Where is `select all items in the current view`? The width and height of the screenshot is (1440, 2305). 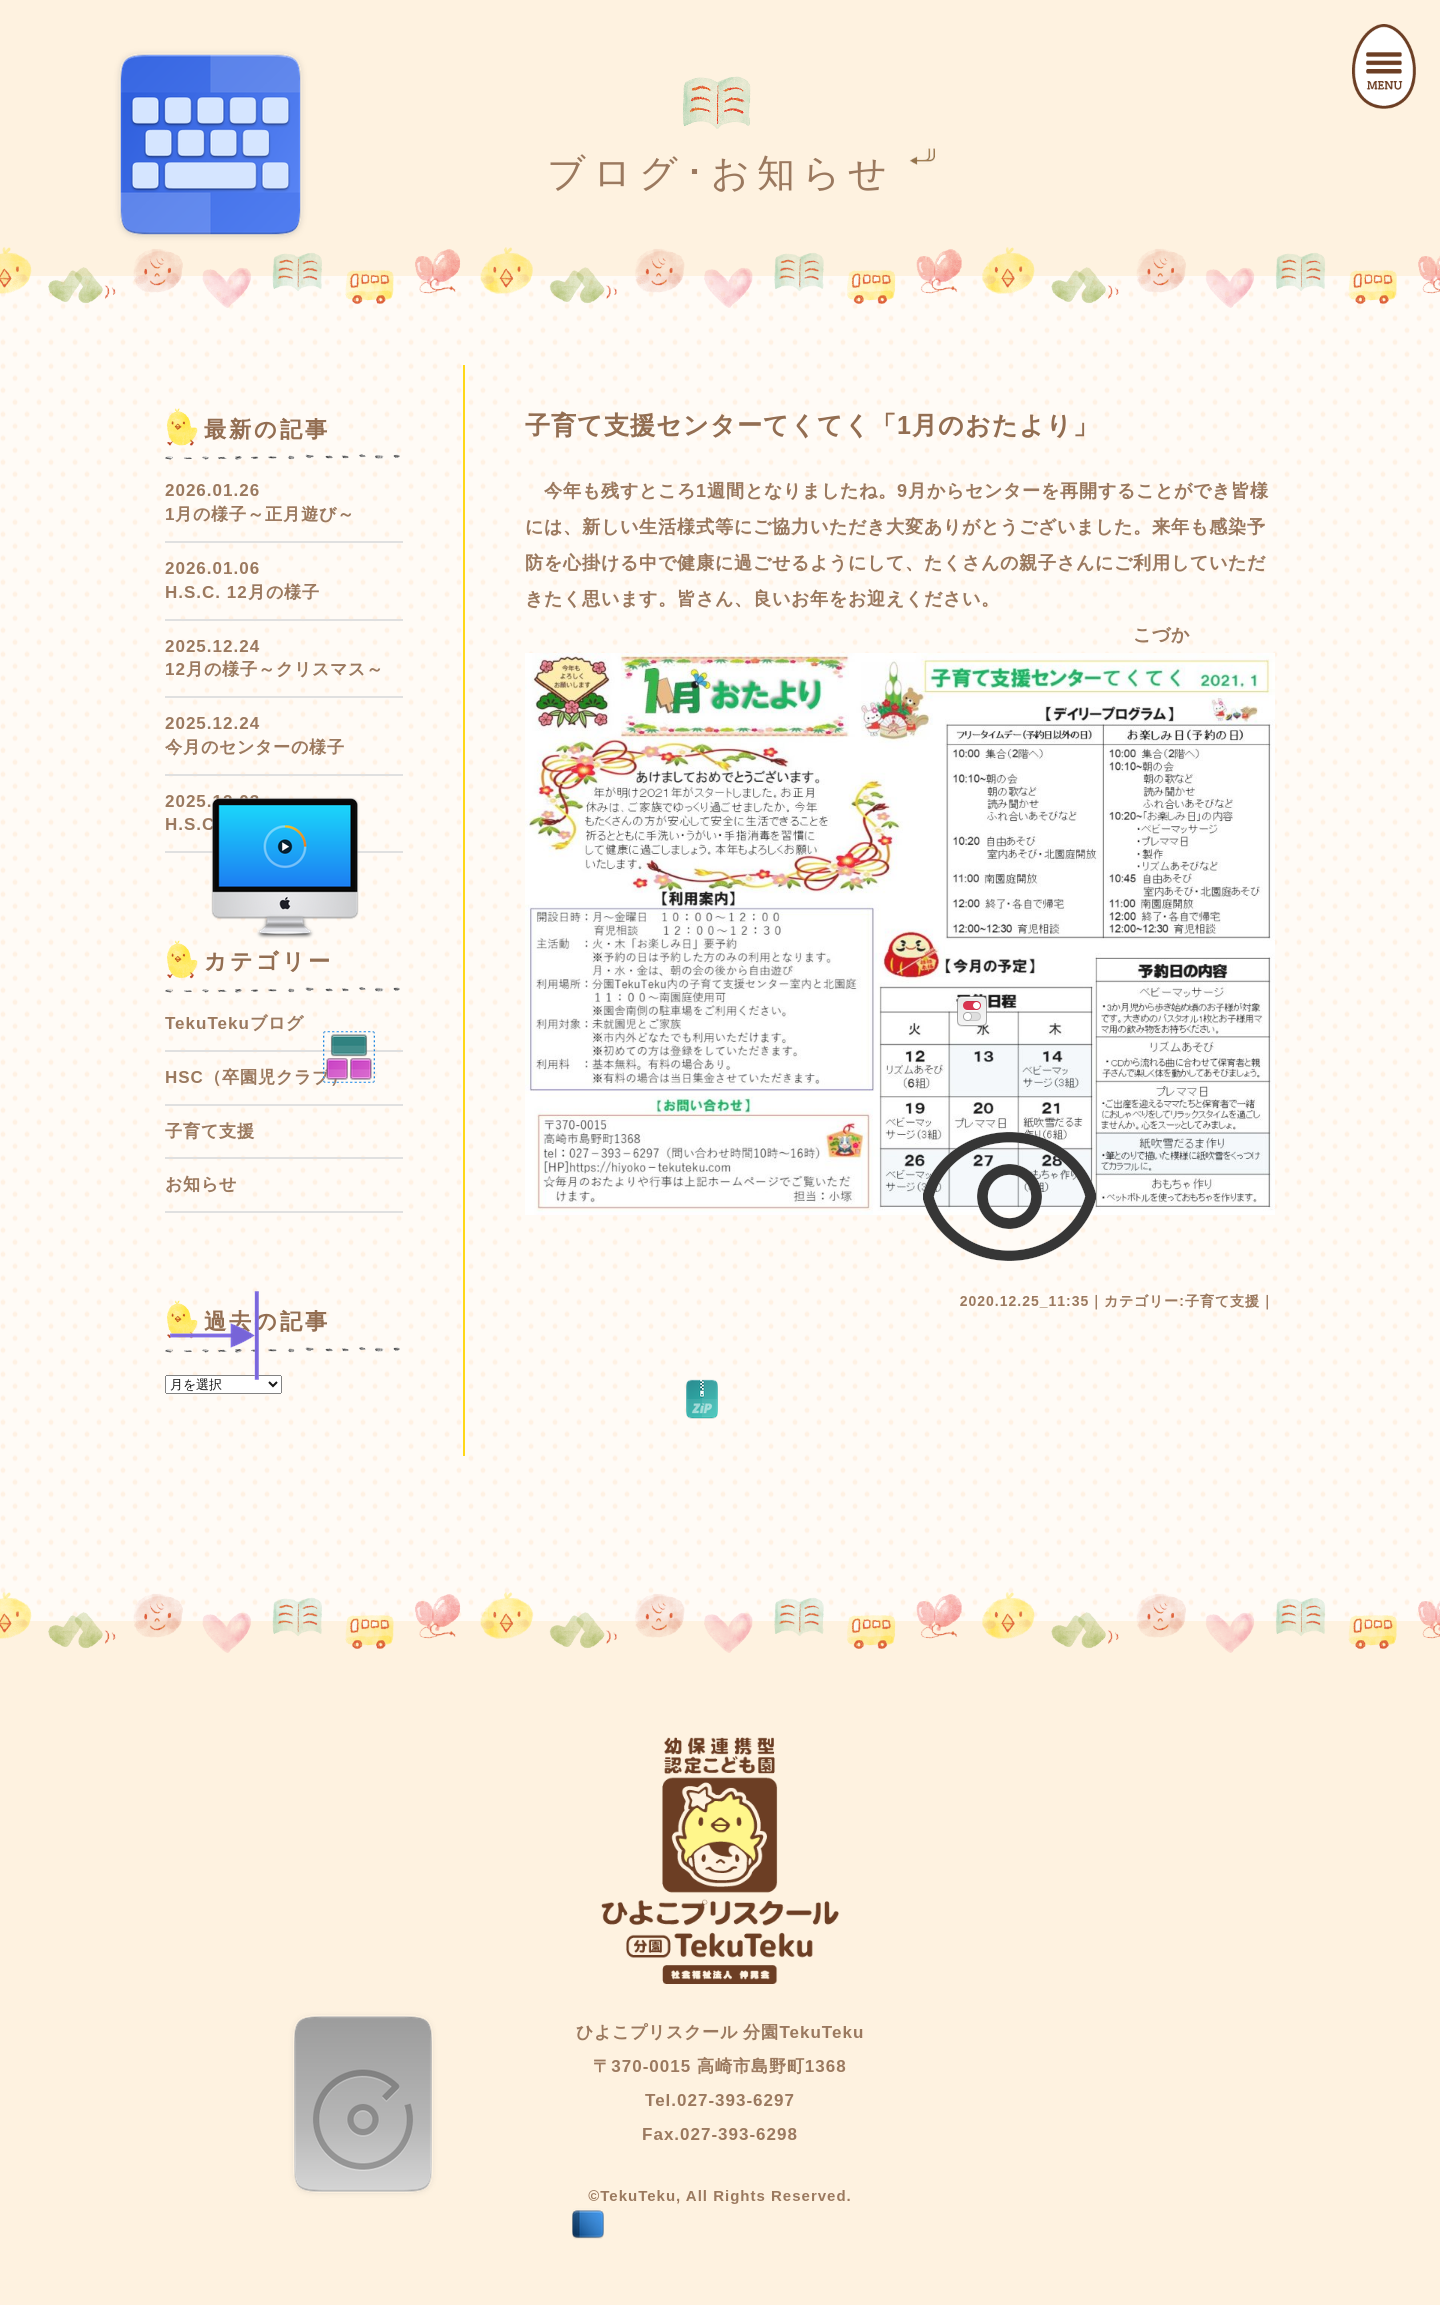 select all items in the current view is located at coordinates (349, 1057).